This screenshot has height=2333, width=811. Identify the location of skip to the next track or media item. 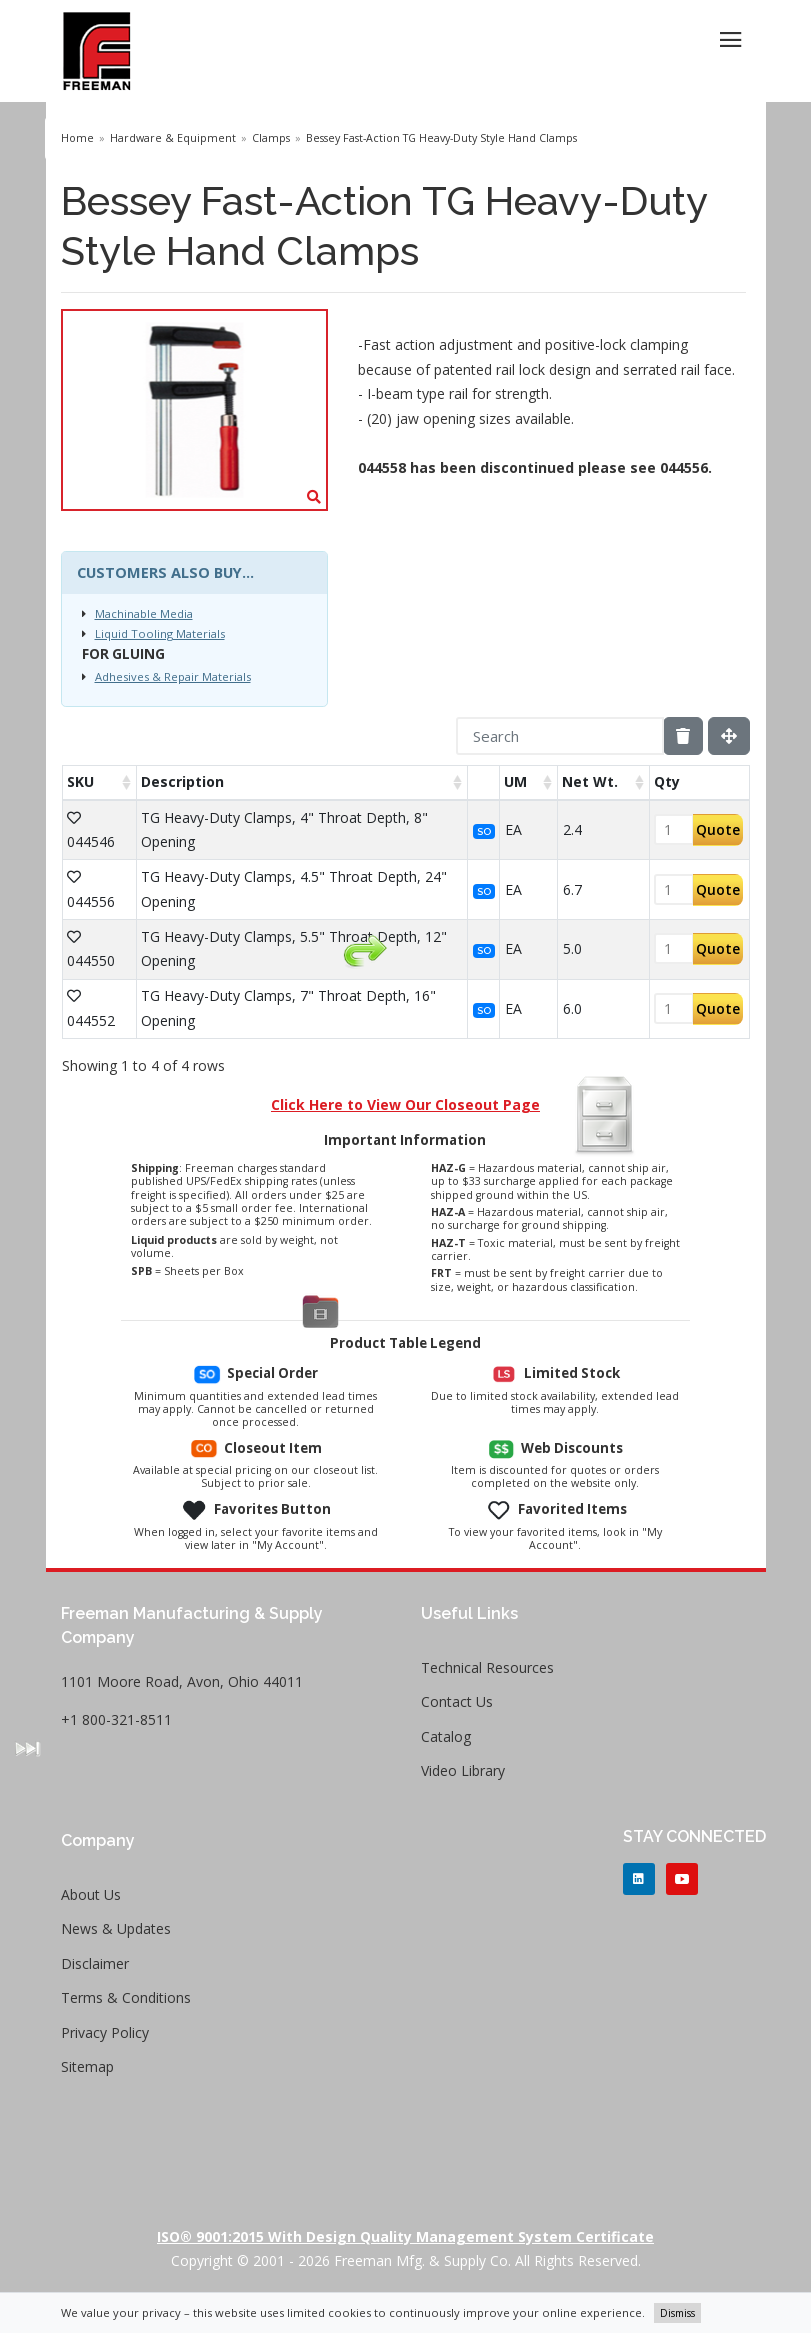
(27, 1748).